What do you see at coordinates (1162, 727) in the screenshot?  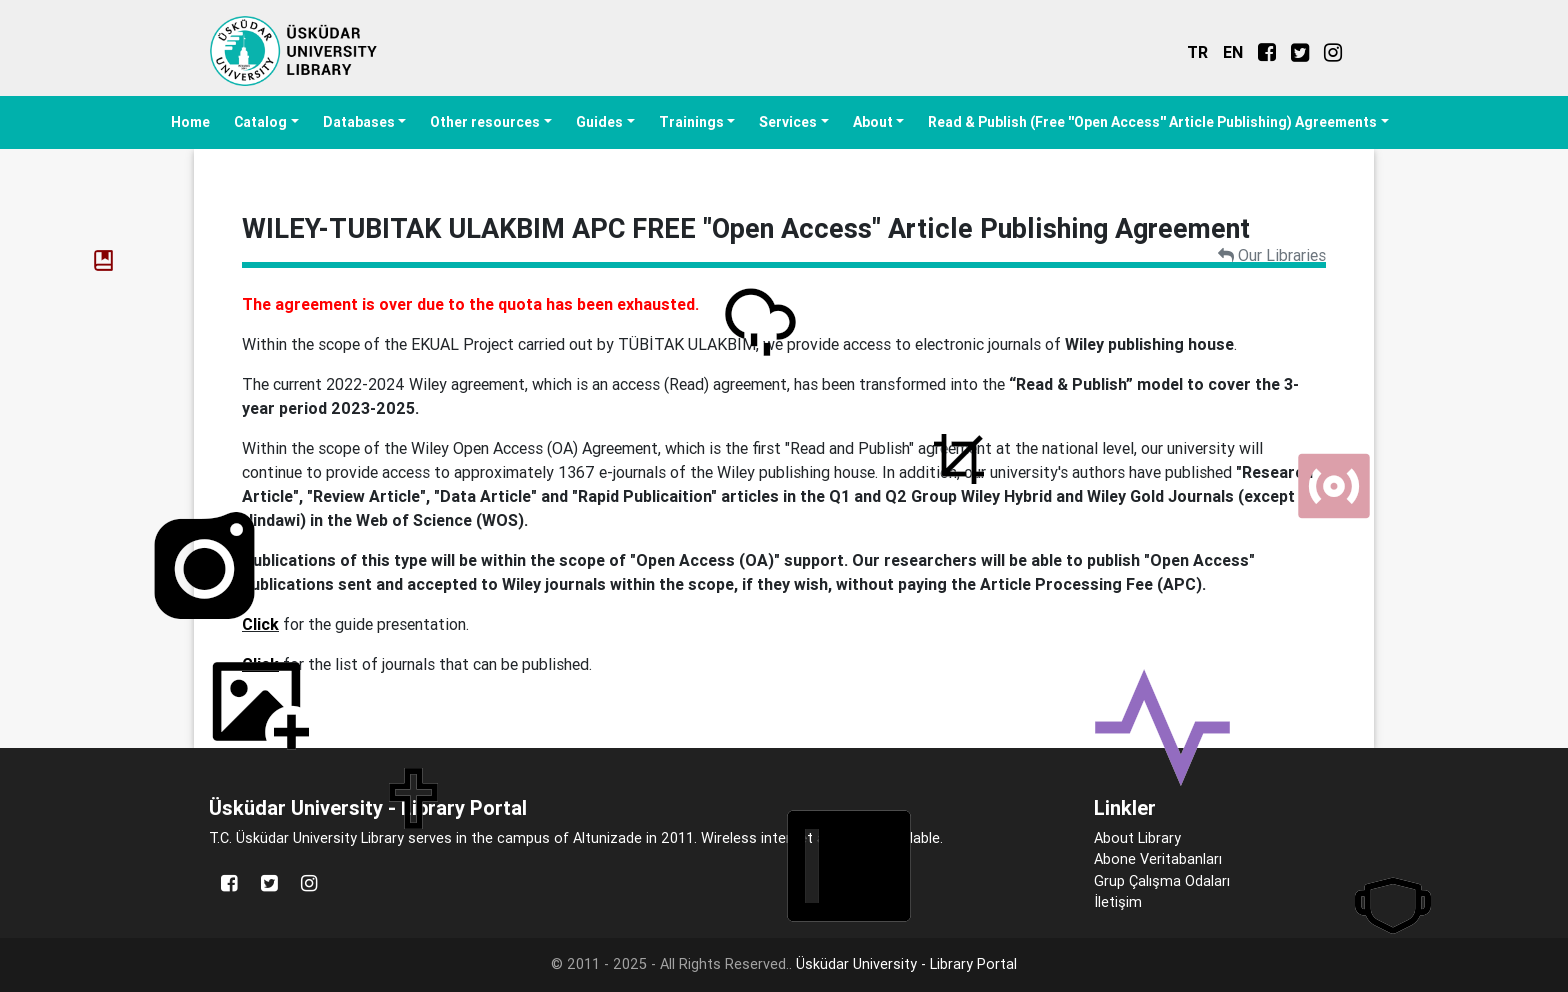 I see `view health or heart rate data` at bounding box center [1162, 727].